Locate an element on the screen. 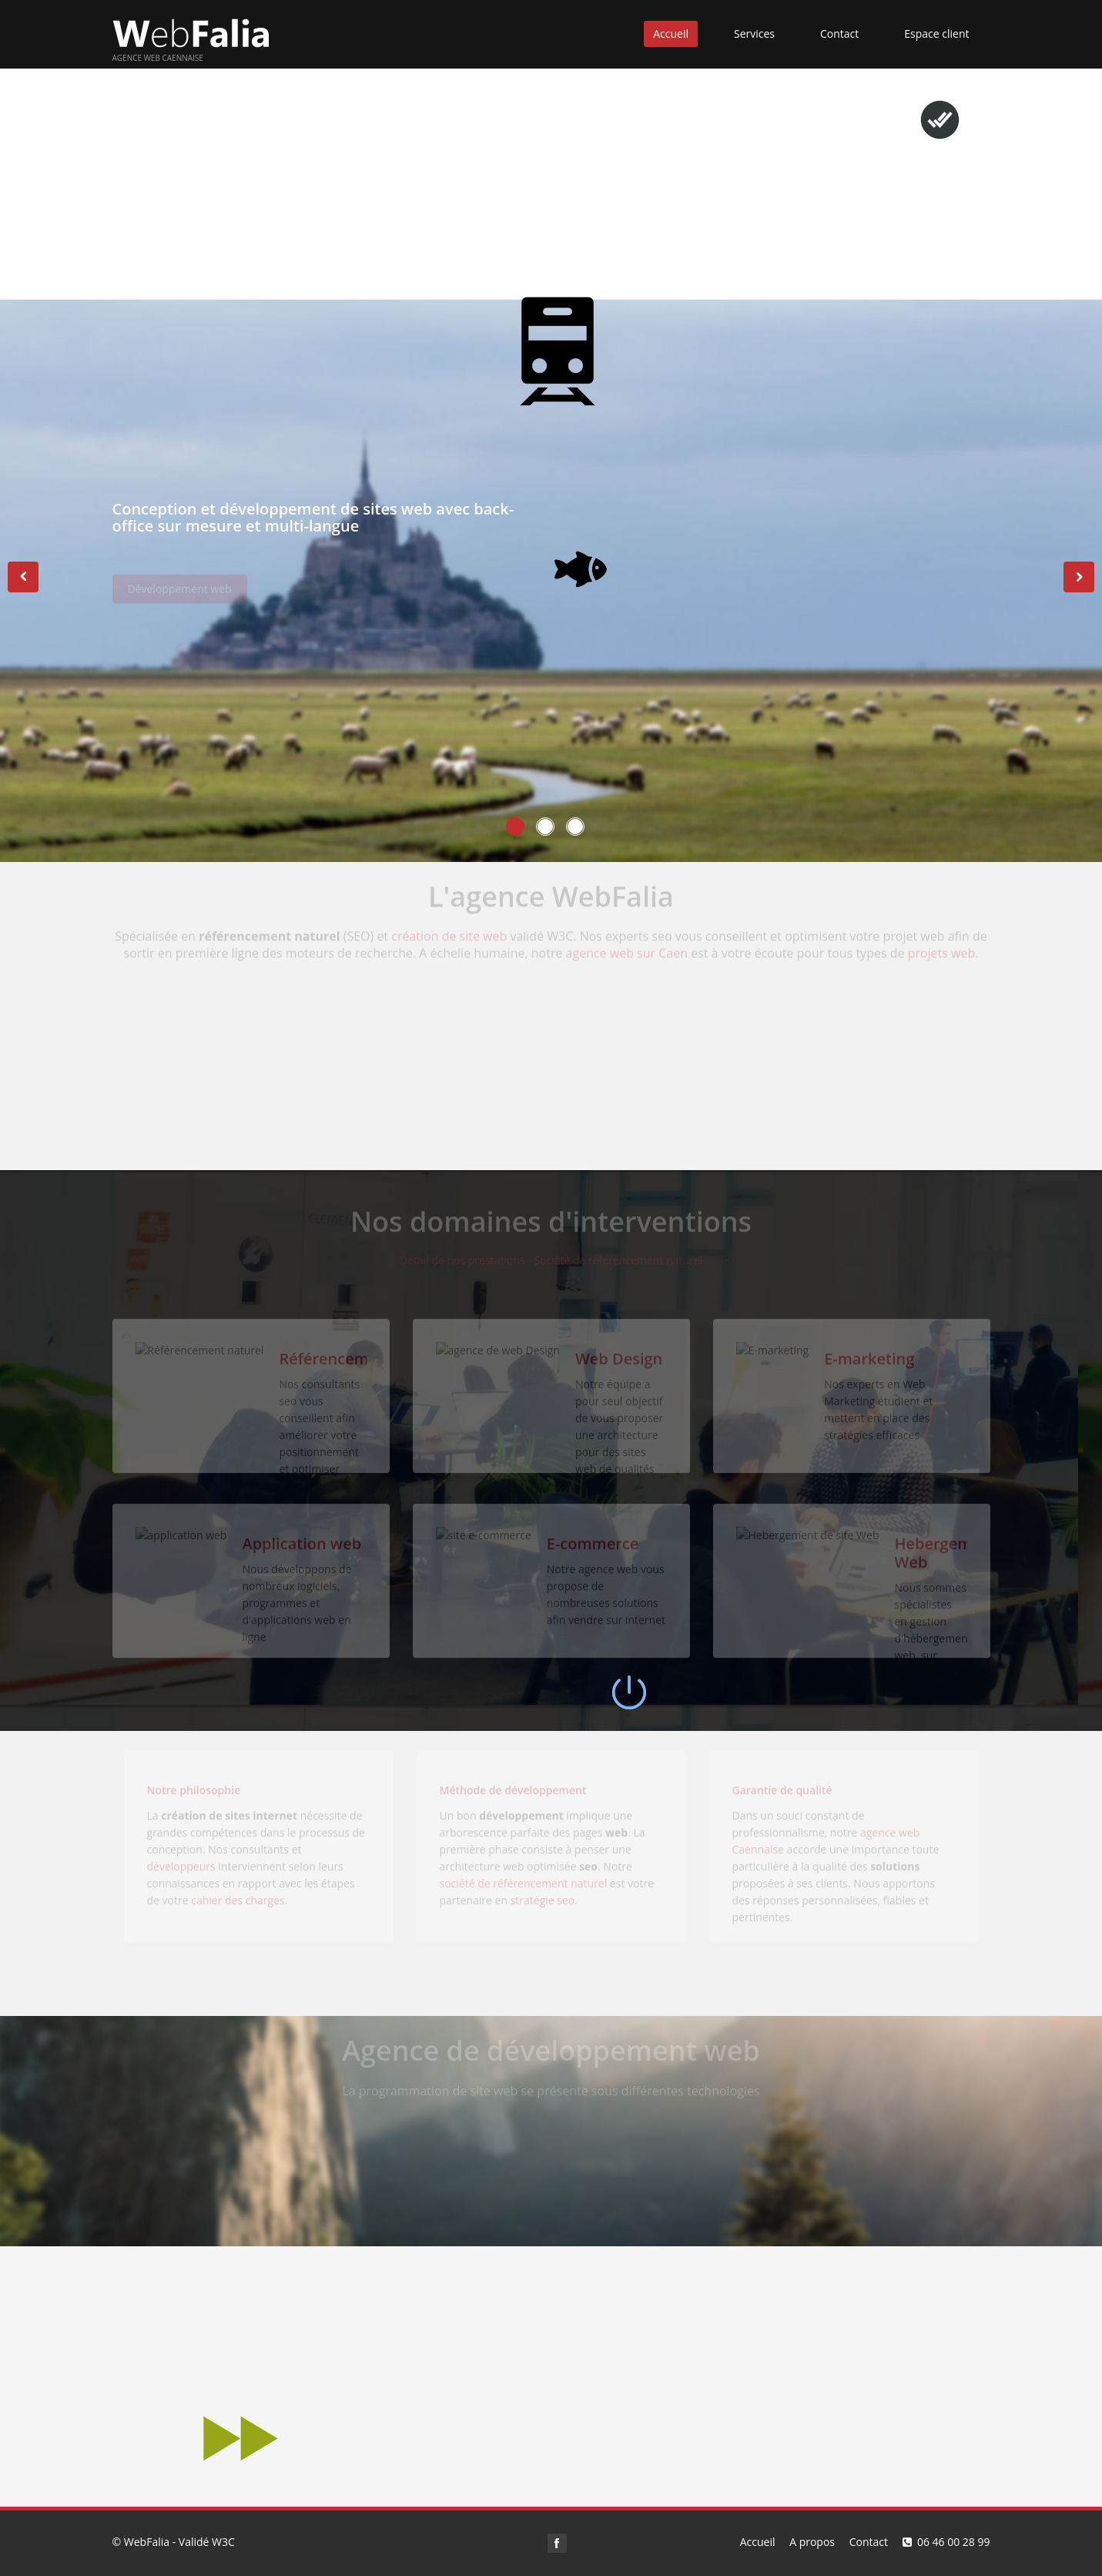  turn off or shut down the device is located at coordinates (629, 1692).